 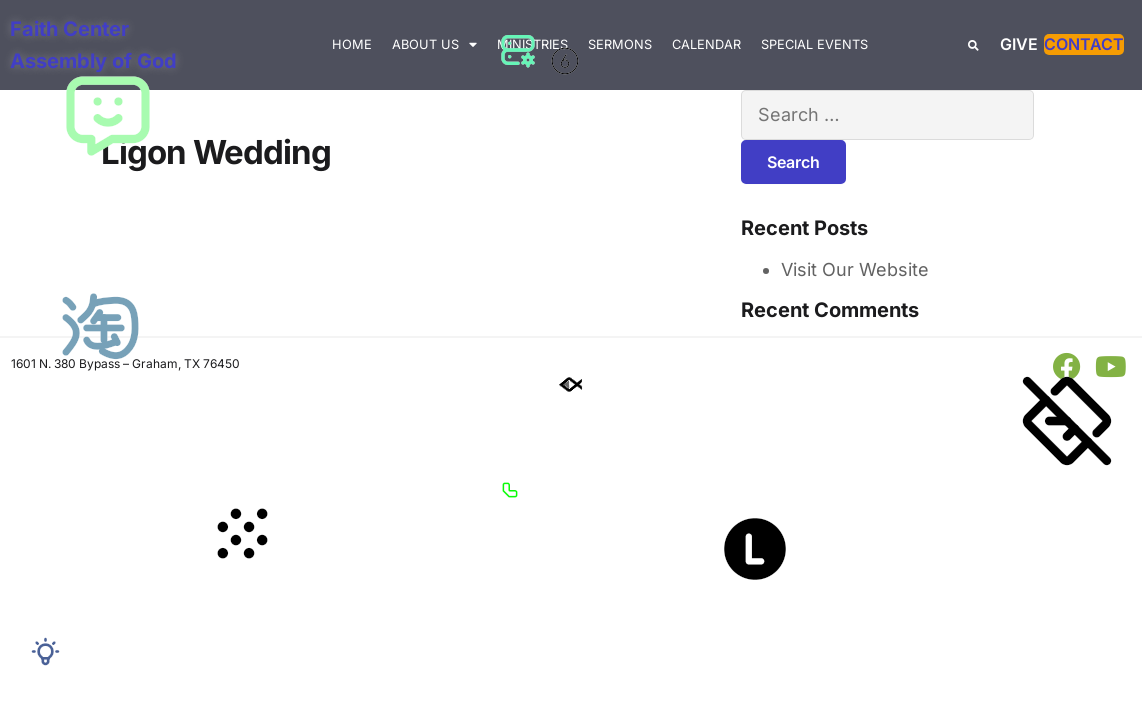 I want to click on indicates step 6 in a multi-step process, so click(x=565, y=61).